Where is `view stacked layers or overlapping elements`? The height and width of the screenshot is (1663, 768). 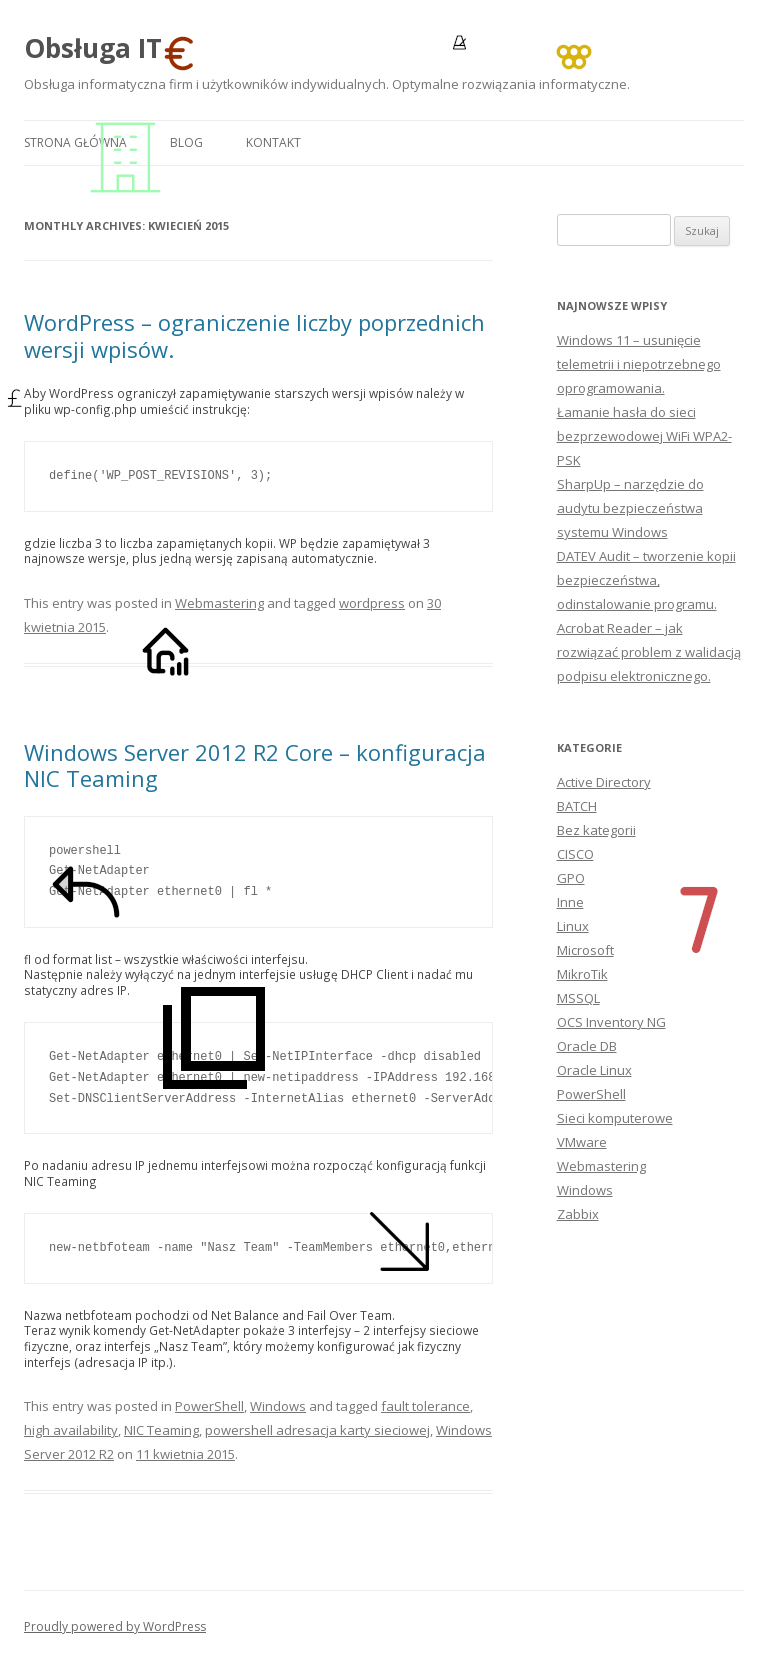
view stacked layers or overlapping elements is located at coordinates (214, 1038).